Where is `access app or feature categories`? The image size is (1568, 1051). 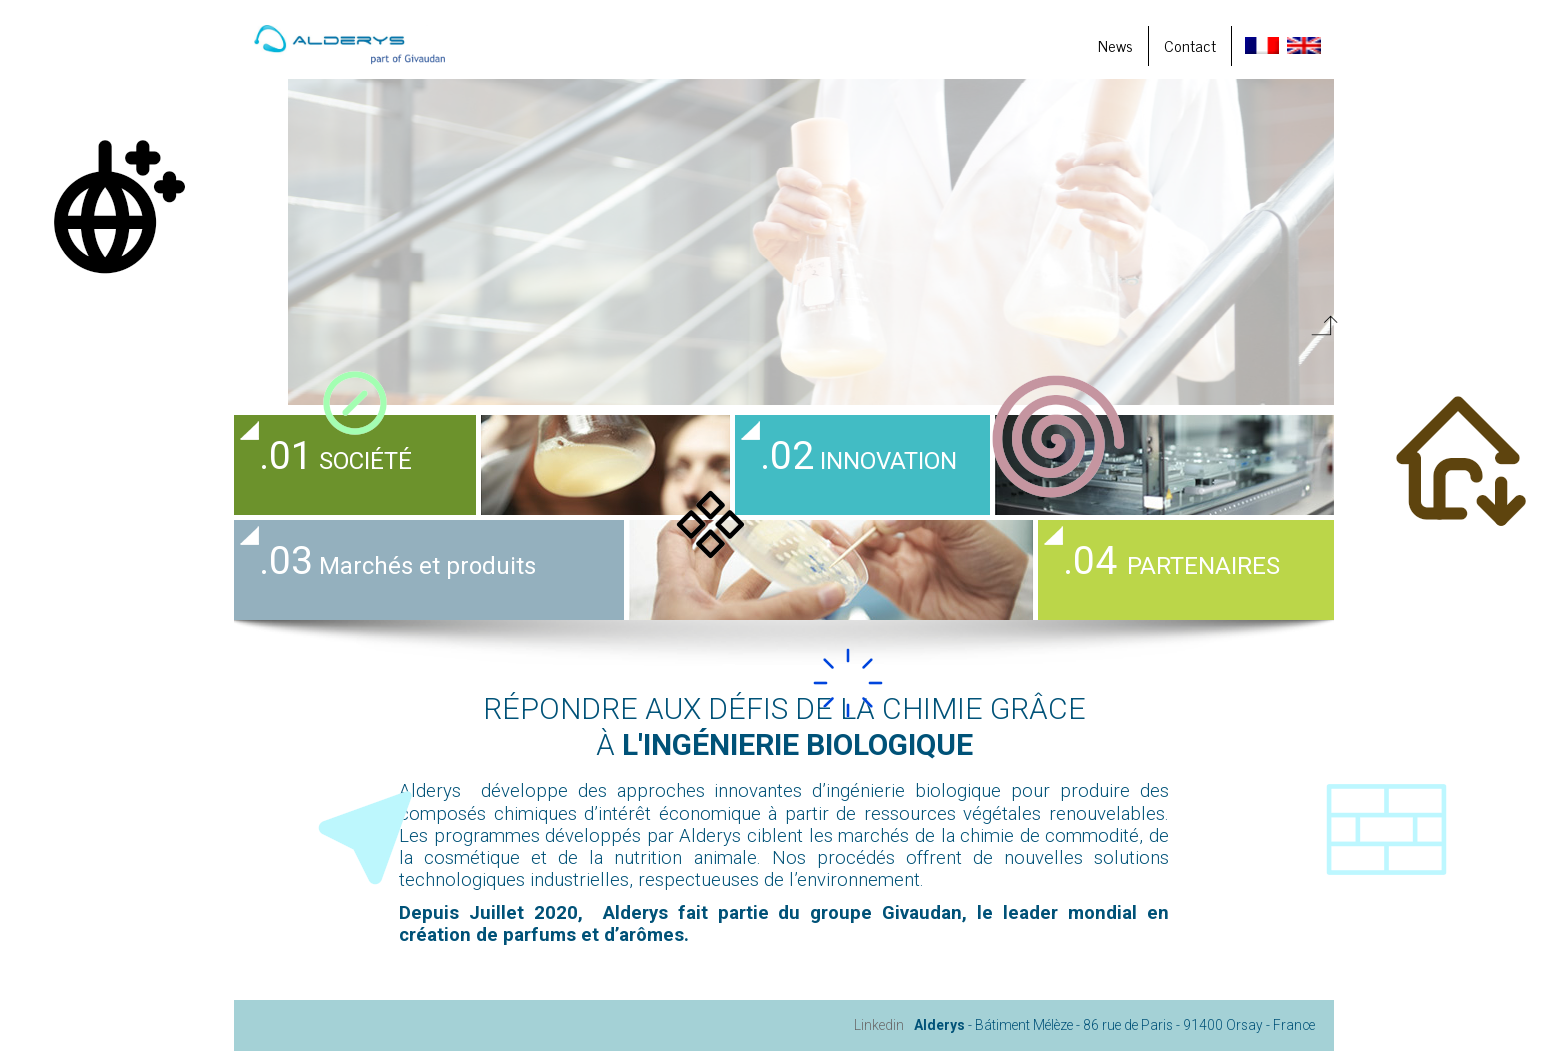 access app or feature categories is located at coordinates (710, 524).